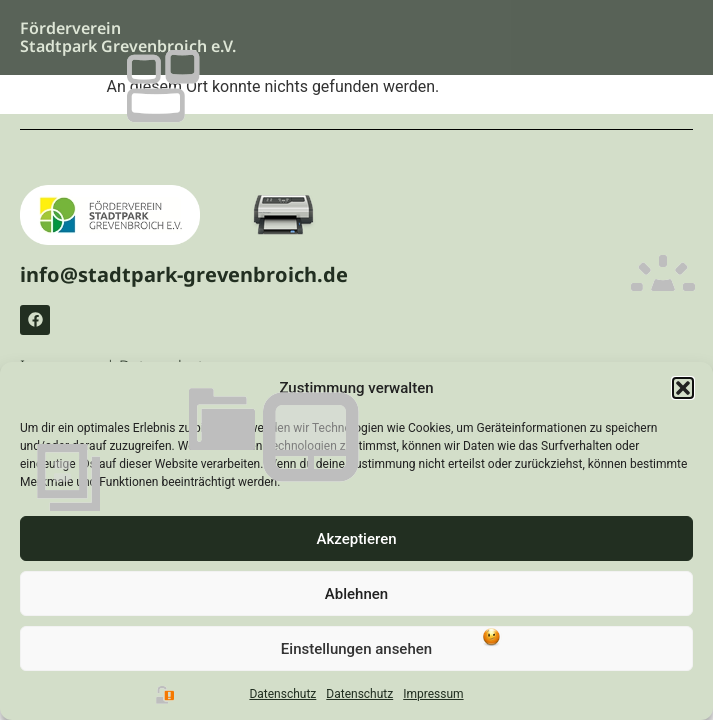 The width and height of the screenshot is (713, 720). What do you see at coordinates (491, 637) in the screenshot?
I see `express a smug or sarcastic reaction` at bounding box center [491, 637].